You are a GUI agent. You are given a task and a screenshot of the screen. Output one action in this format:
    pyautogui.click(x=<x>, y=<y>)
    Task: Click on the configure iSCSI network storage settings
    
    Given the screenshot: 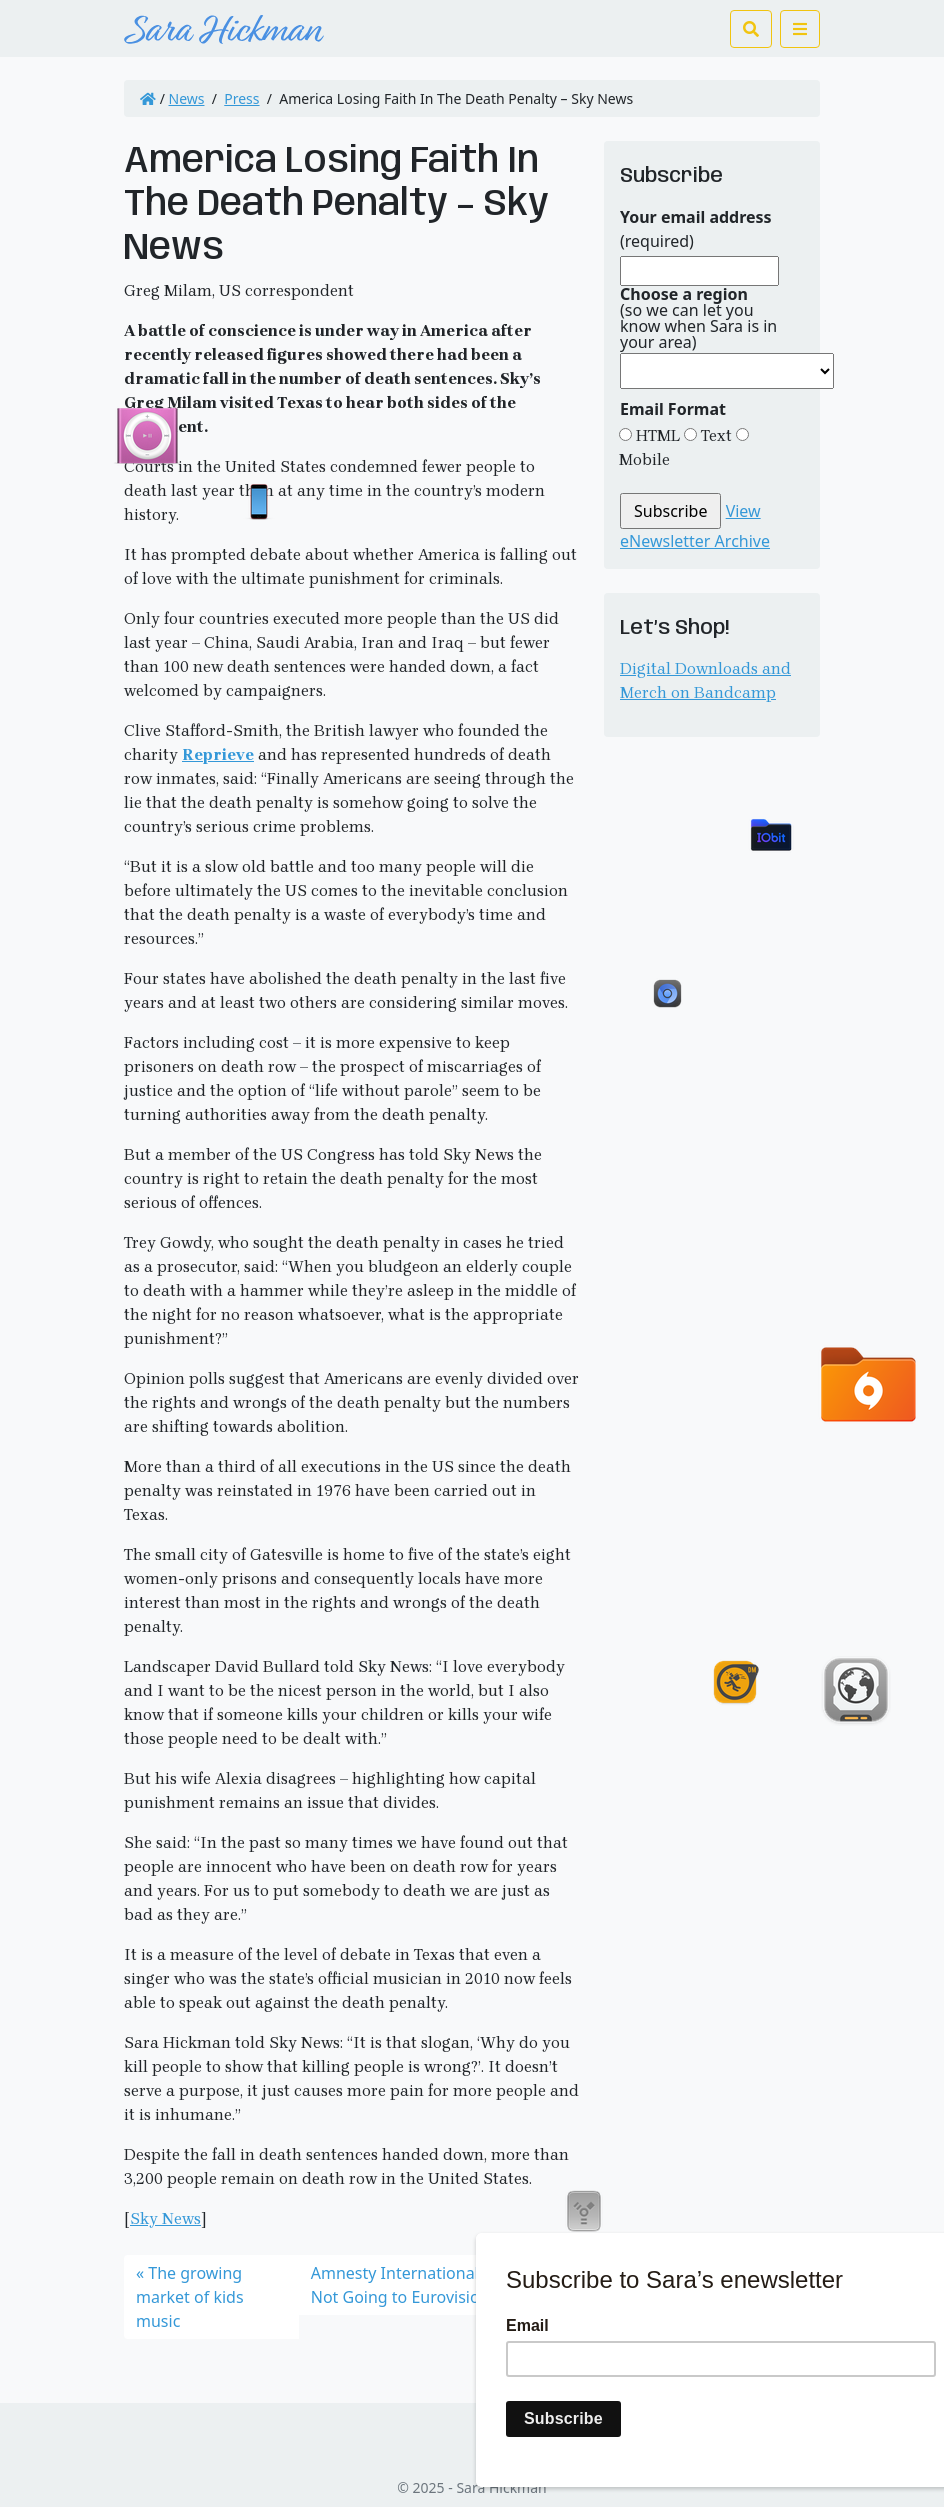 What is the action you would take?
    pyautogui.click(x=856, y=1691)
    